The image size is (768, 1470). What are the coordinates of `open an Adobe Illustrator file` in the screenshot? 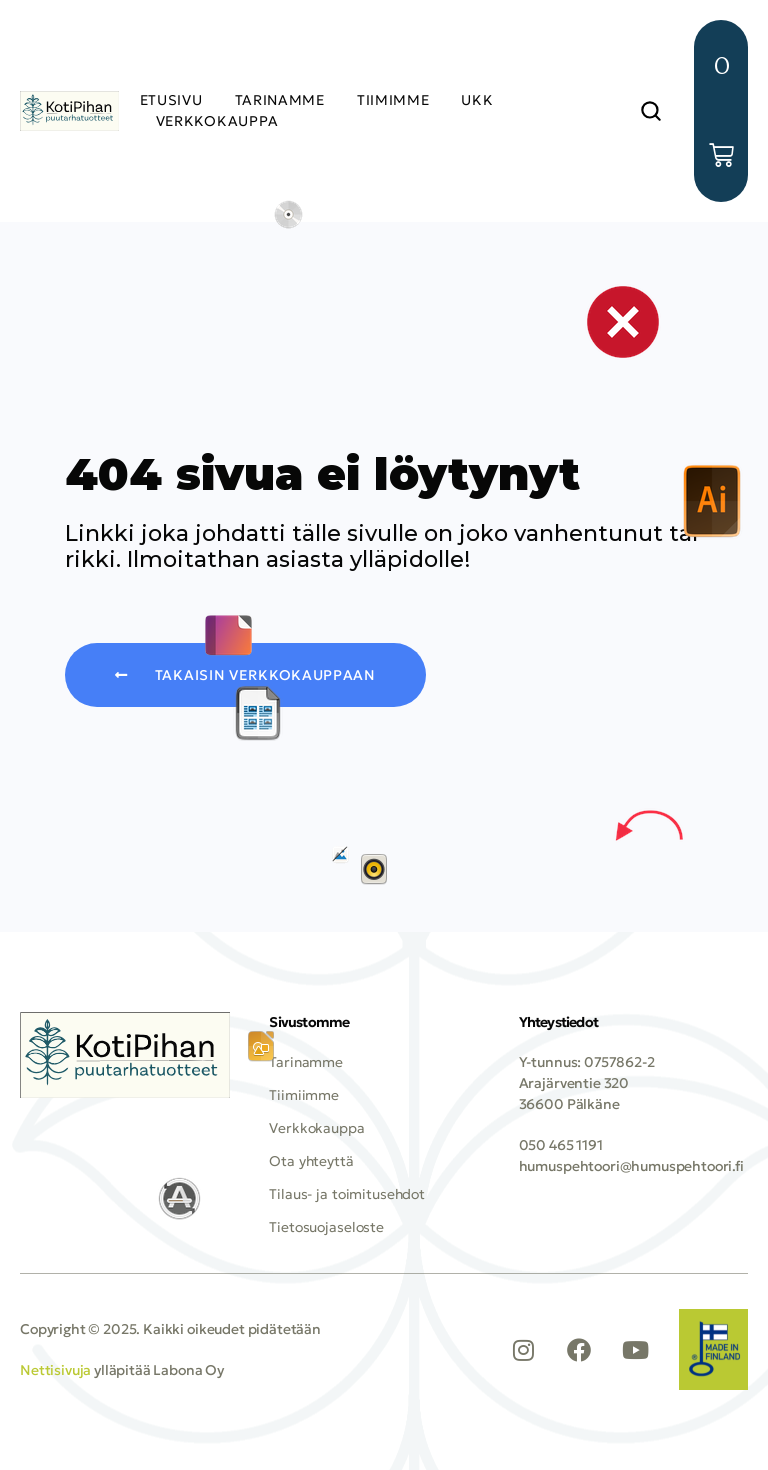 It's located at (712, 501).